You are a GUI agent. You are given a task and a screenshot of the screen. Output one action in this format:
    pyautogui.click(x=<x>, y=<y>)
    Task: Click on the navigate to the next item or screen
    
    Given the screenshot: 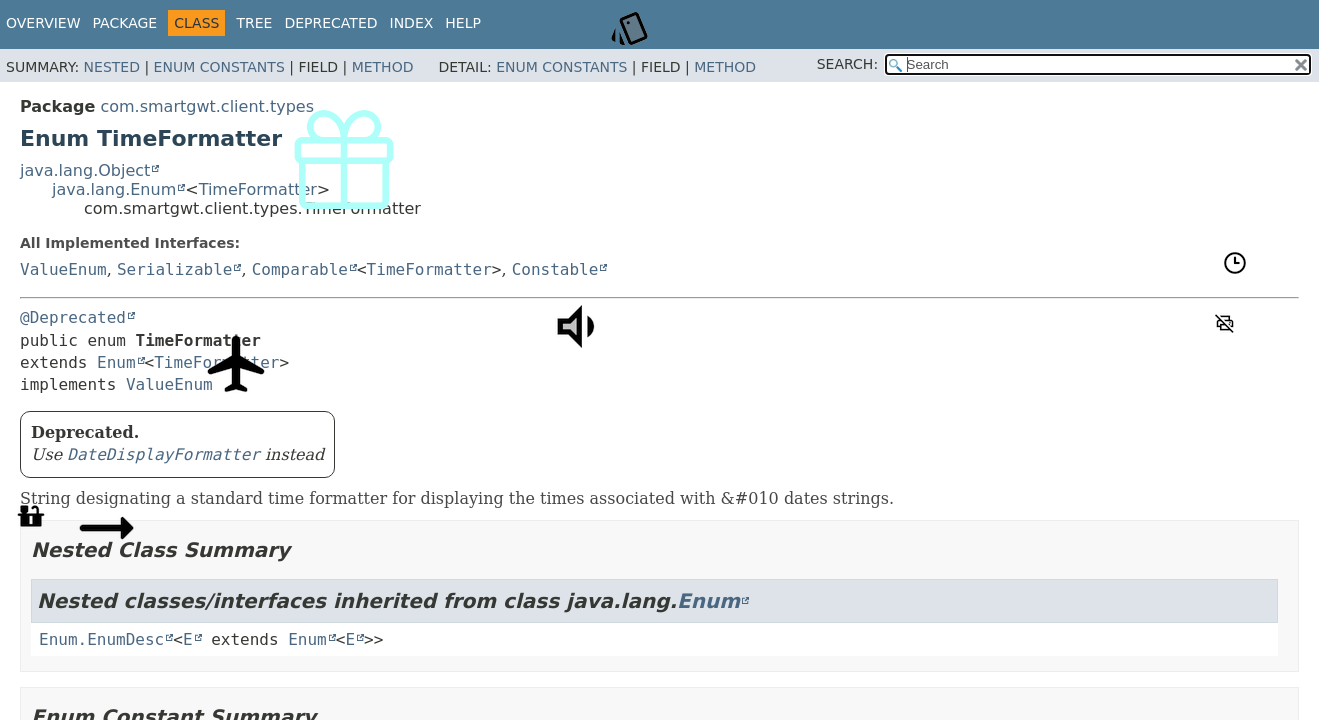 What is the action you would take?
    pyautogui.click(x=107, y=528)
    